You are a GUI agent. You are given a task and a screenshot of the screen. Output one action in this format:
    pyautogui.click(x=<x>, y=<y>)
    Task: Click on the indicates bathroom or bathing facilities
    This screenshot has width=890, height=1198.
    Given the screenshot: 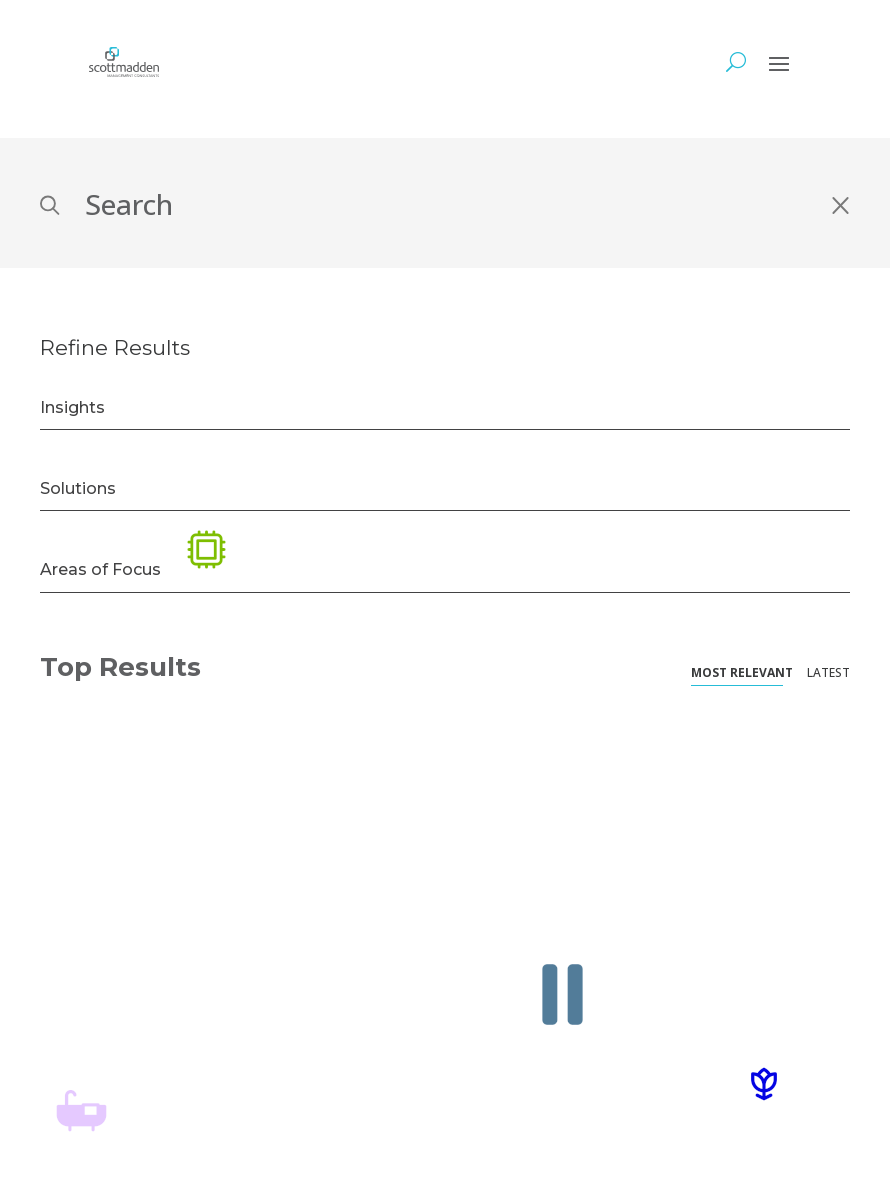 What is the action you would take?
    pyautogui.click(x=81, y=1111)
    